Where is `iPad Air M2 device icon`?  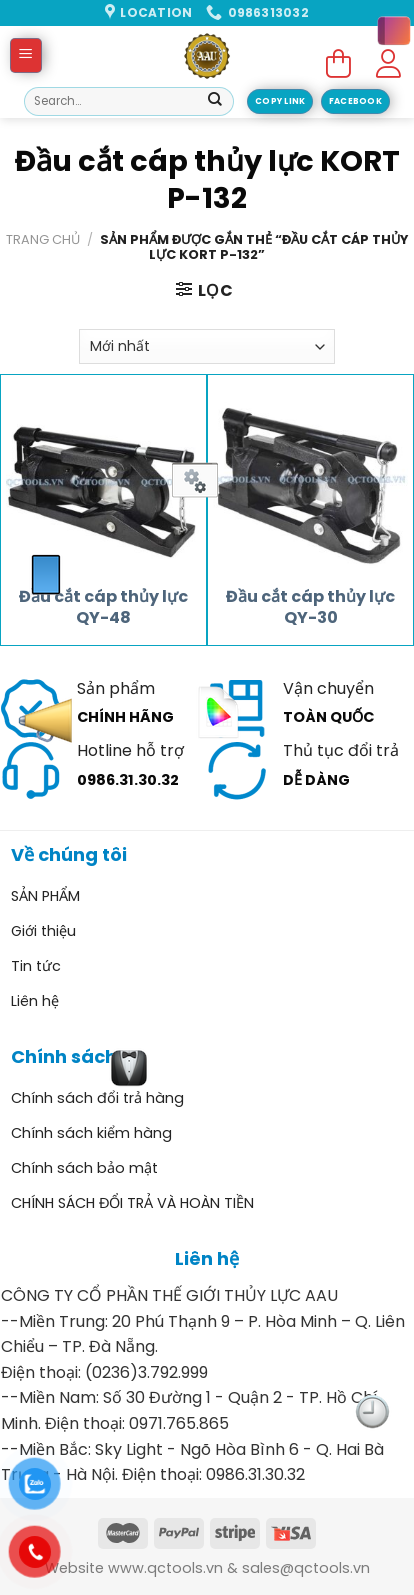 iPad Air M2 device icon is located at coordinates (46, 575).